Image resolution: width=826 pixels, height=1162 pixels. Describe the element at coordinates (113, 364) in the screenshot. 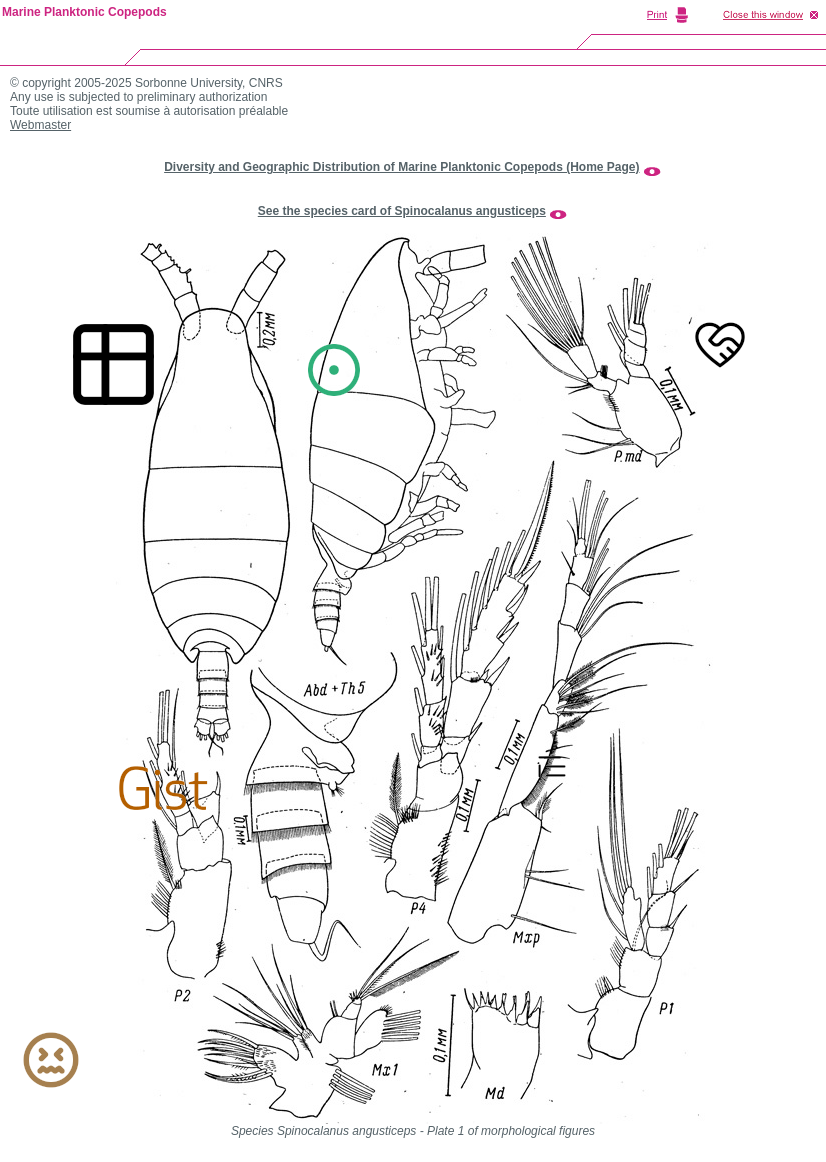

I see `insert a table with customizable borders` at that location.